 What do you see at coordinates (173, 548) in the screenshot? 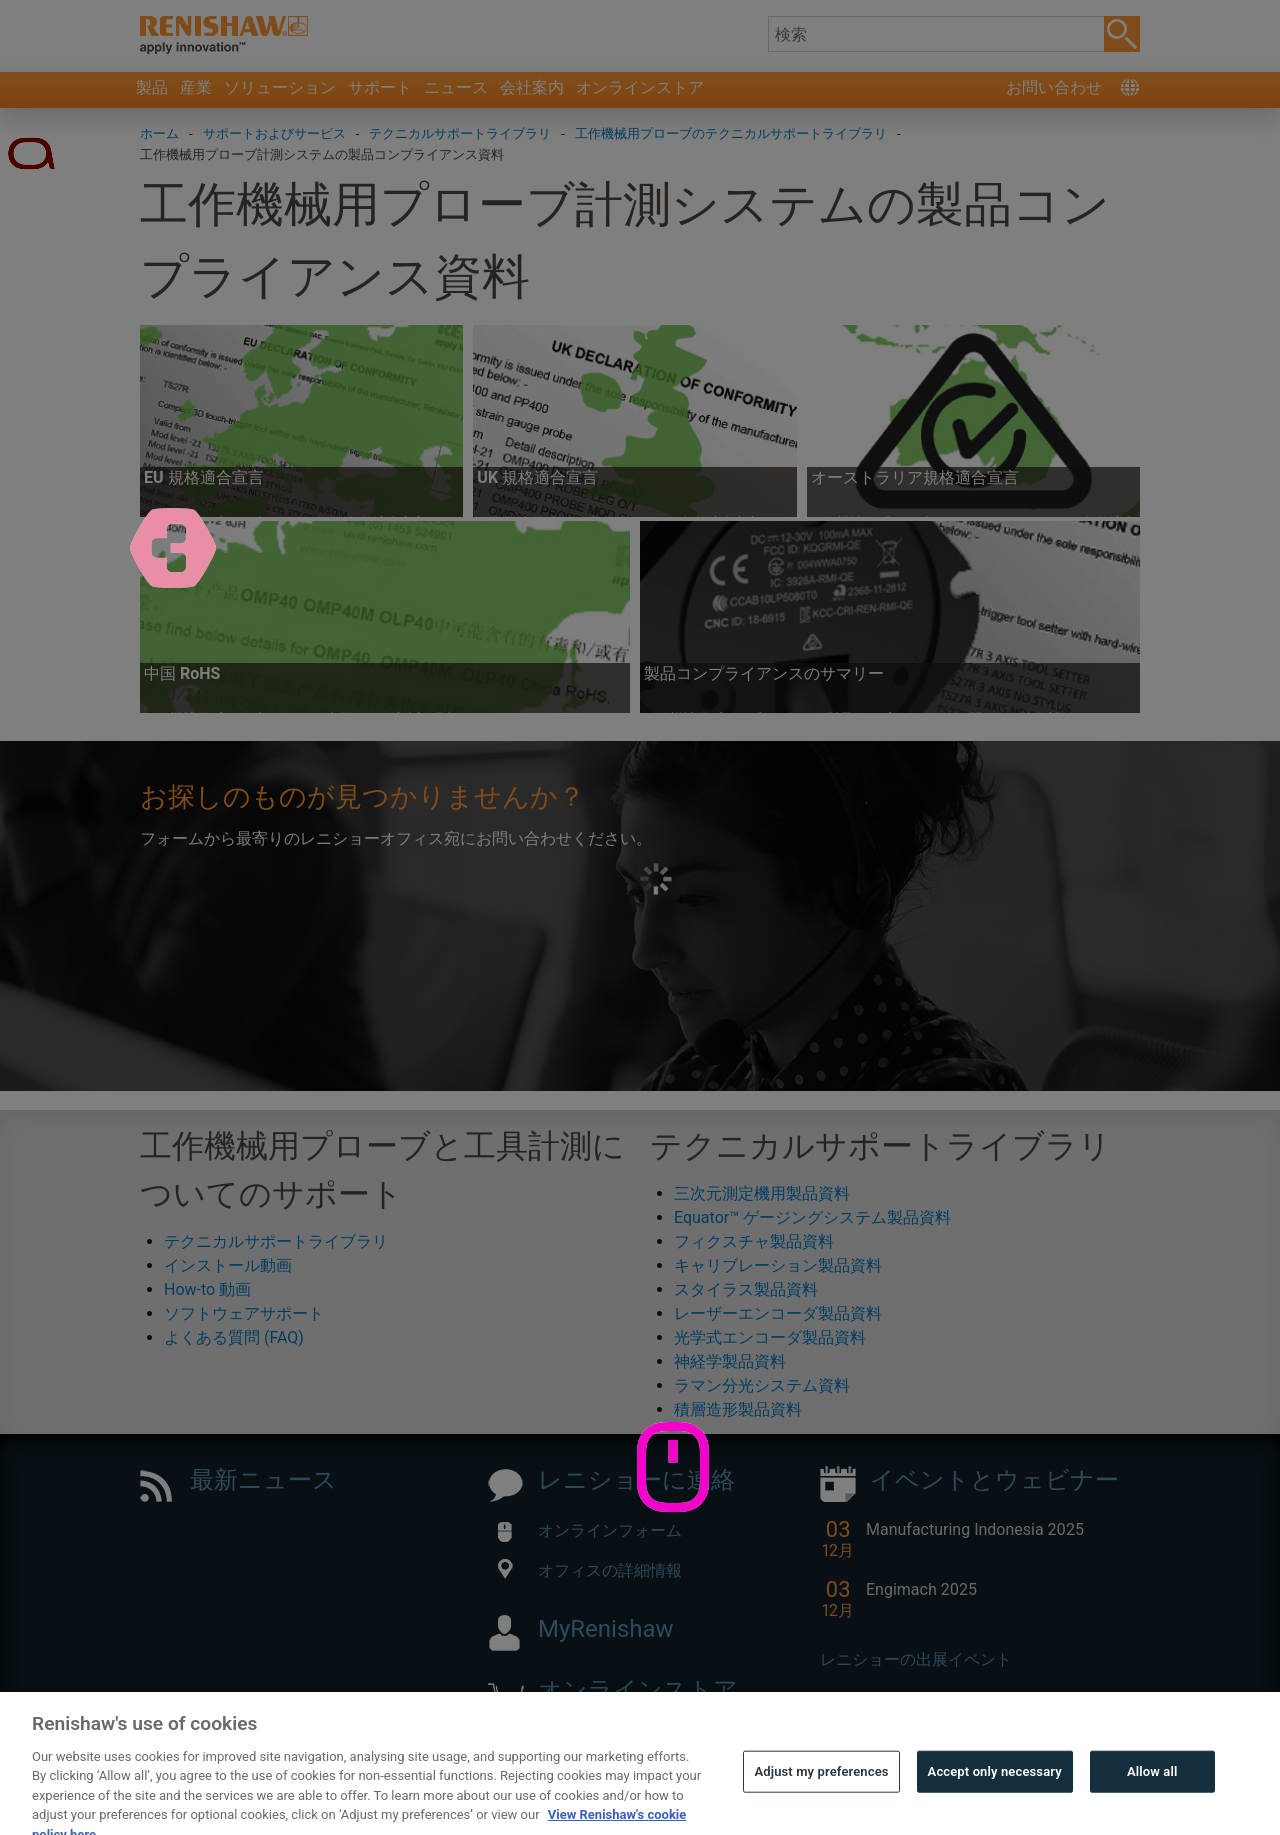
I see `cloudron platform logo` at bounding box center [173, 548].